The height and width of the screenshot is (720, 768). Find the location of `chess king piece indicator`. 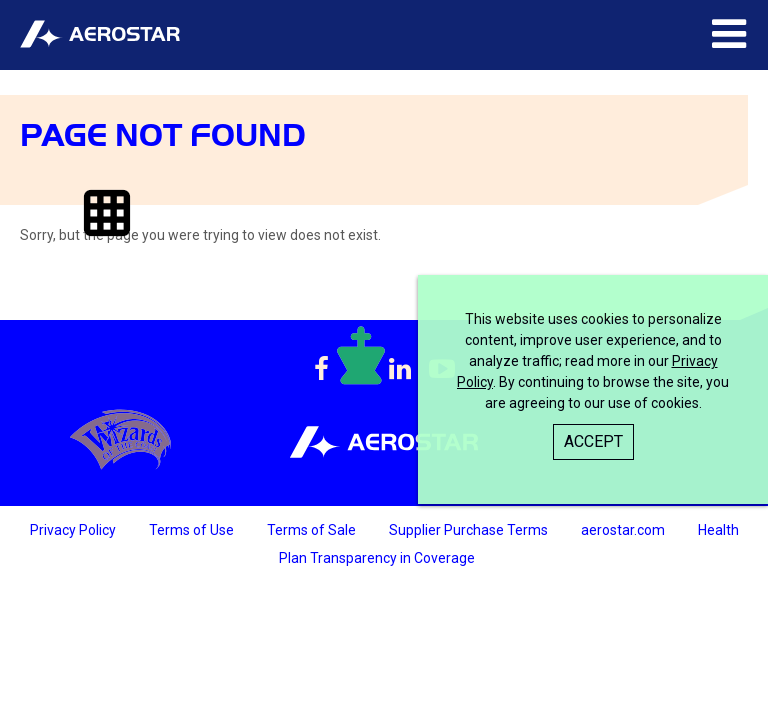

chess king piece indicator is located at coordinates (361, 357).